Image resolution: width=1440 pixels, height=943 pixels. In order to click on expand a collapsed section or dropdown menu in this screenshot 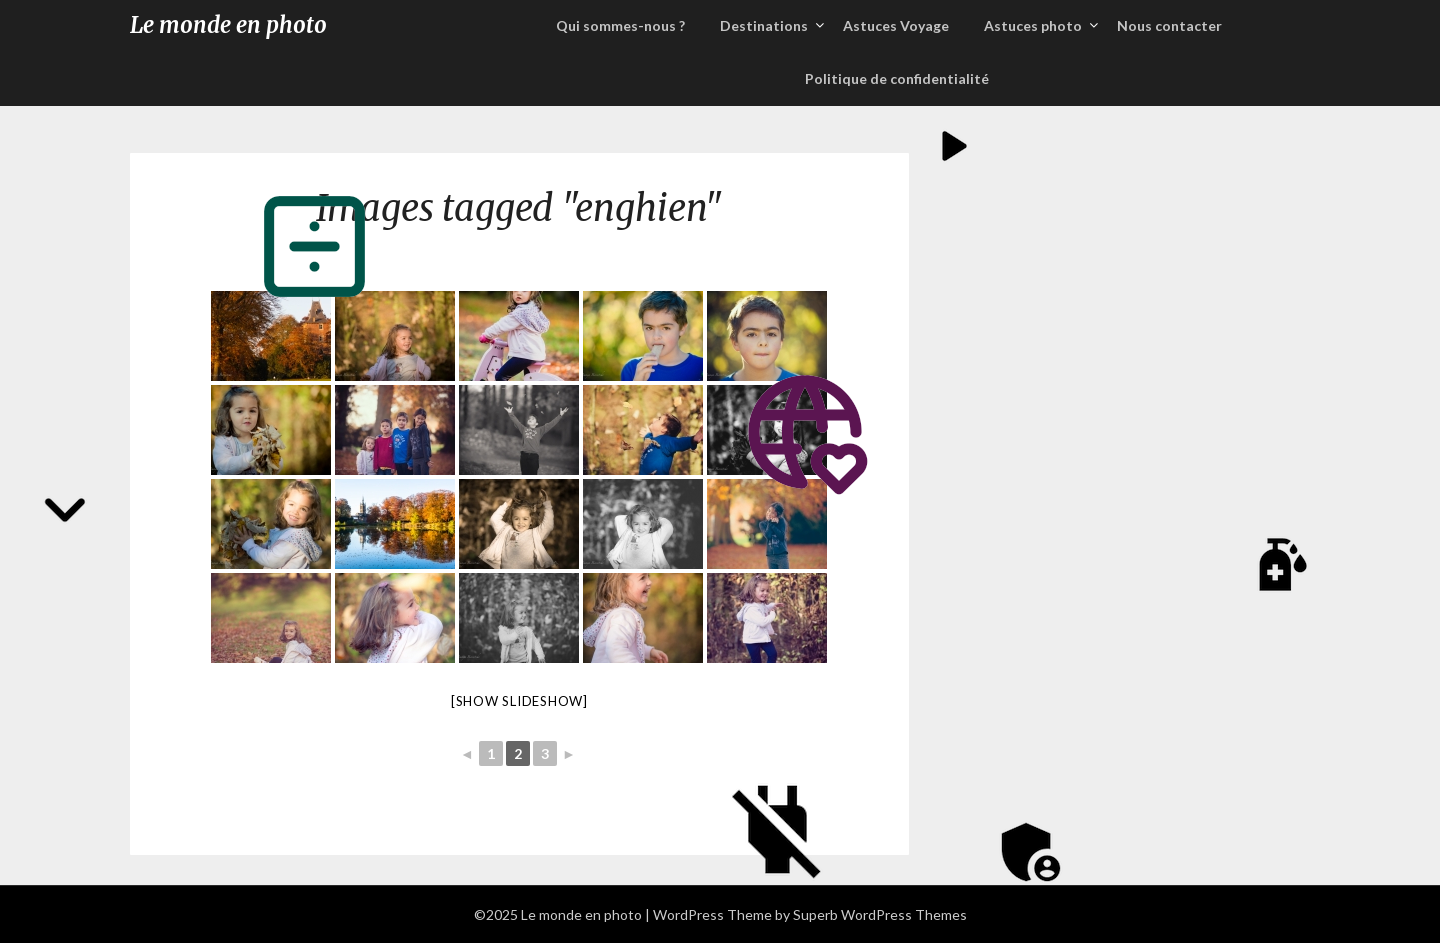, I will do `click(65, 509)`.